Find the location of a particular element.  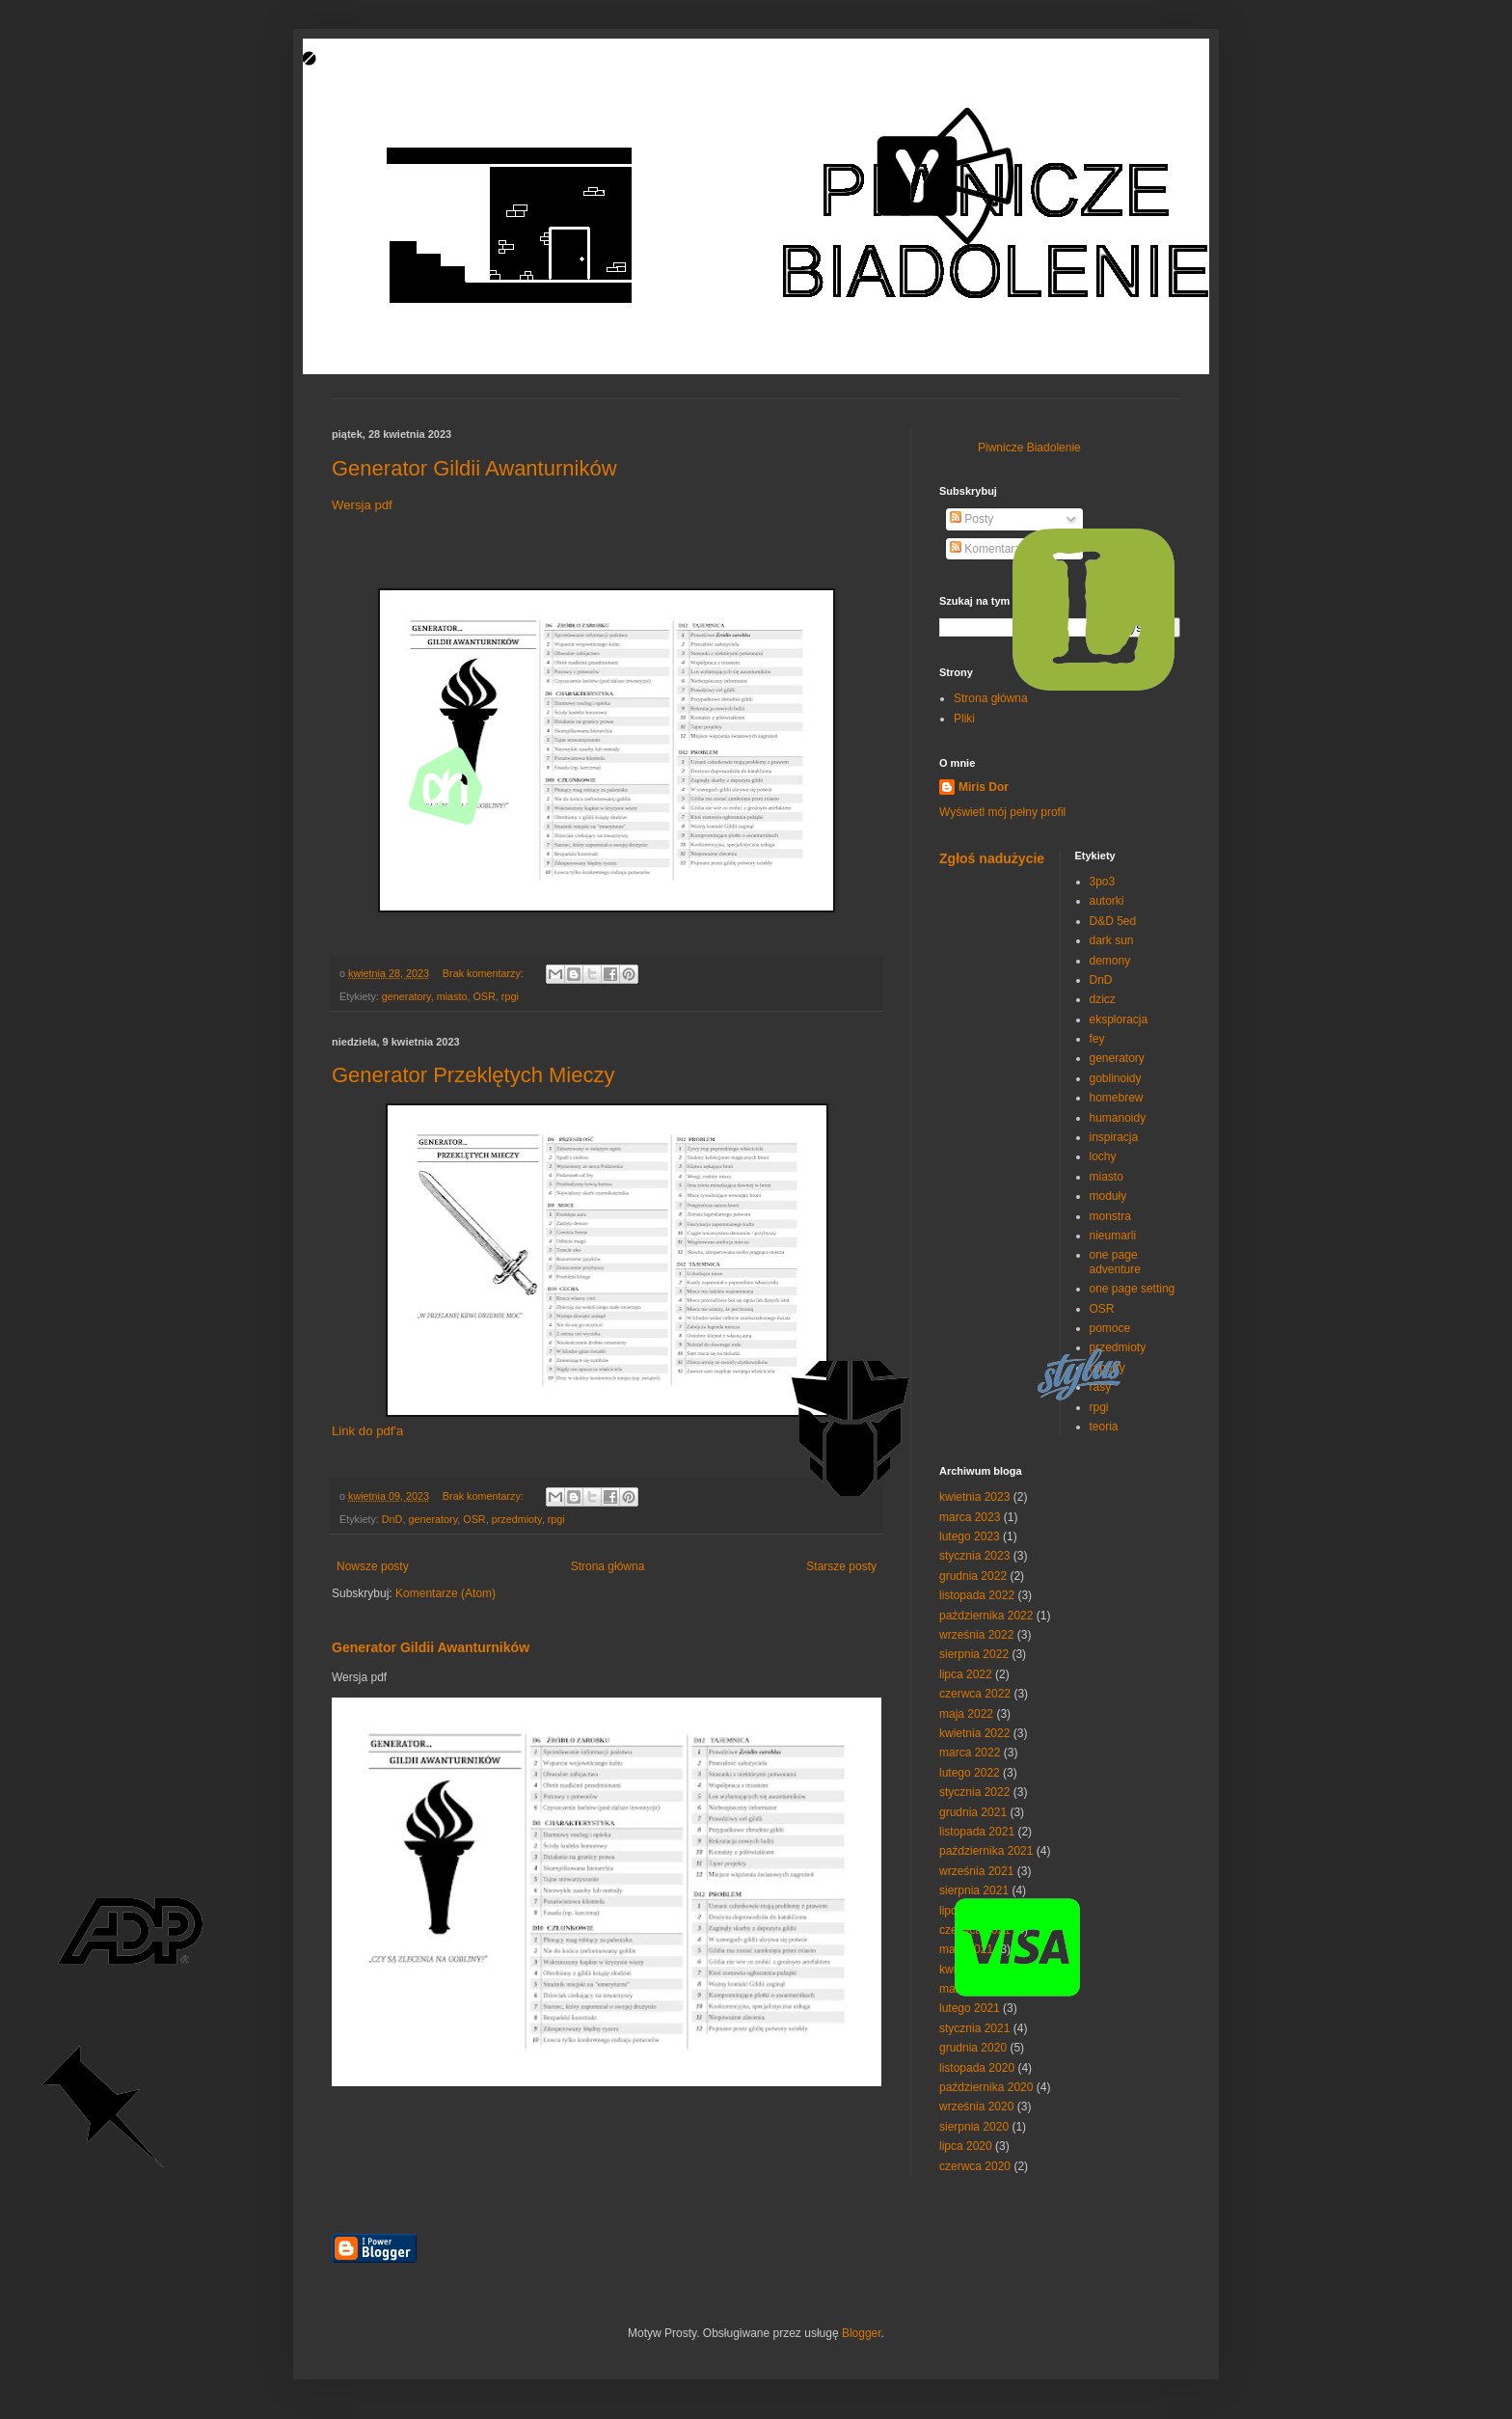

primefaces framework logo is located at coordinates (850, 1428).